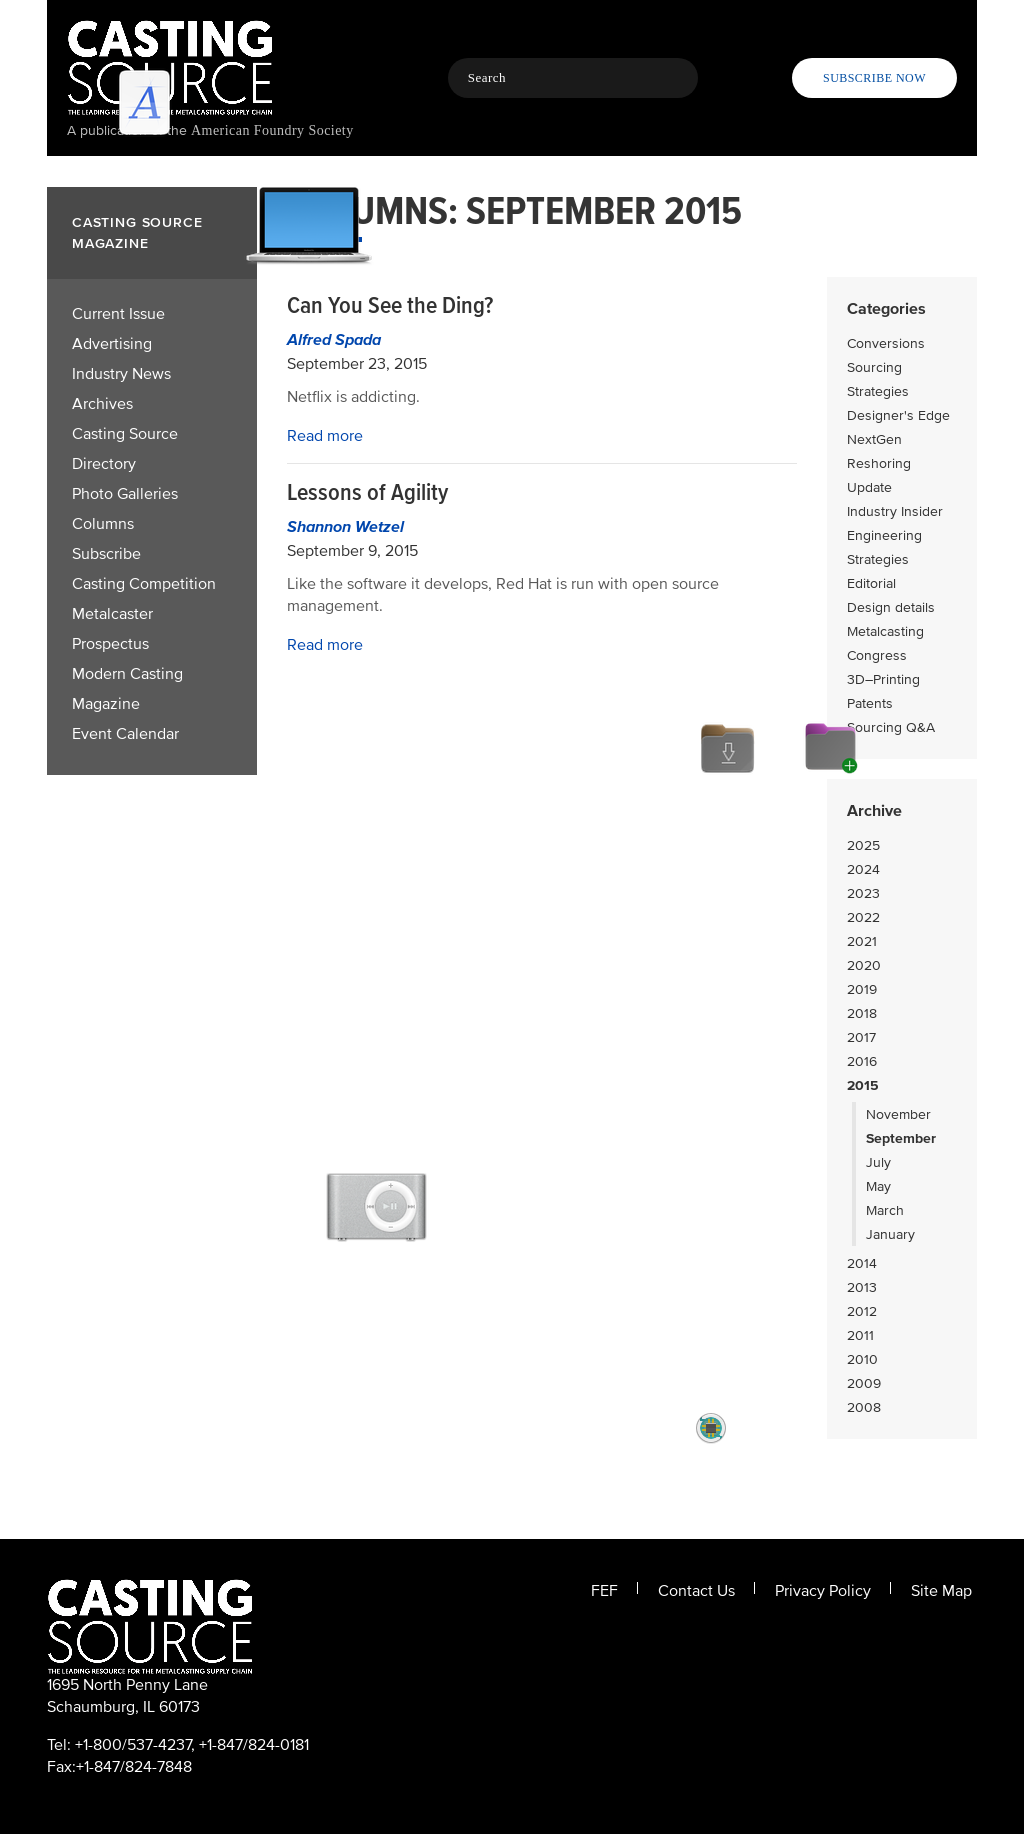 Image resolution: width=1024 pixels, height=1834 pixels. Describe the element at coordinates (376, 1188) in the screenshot. I see `iPod shuffle device connected` at that location.